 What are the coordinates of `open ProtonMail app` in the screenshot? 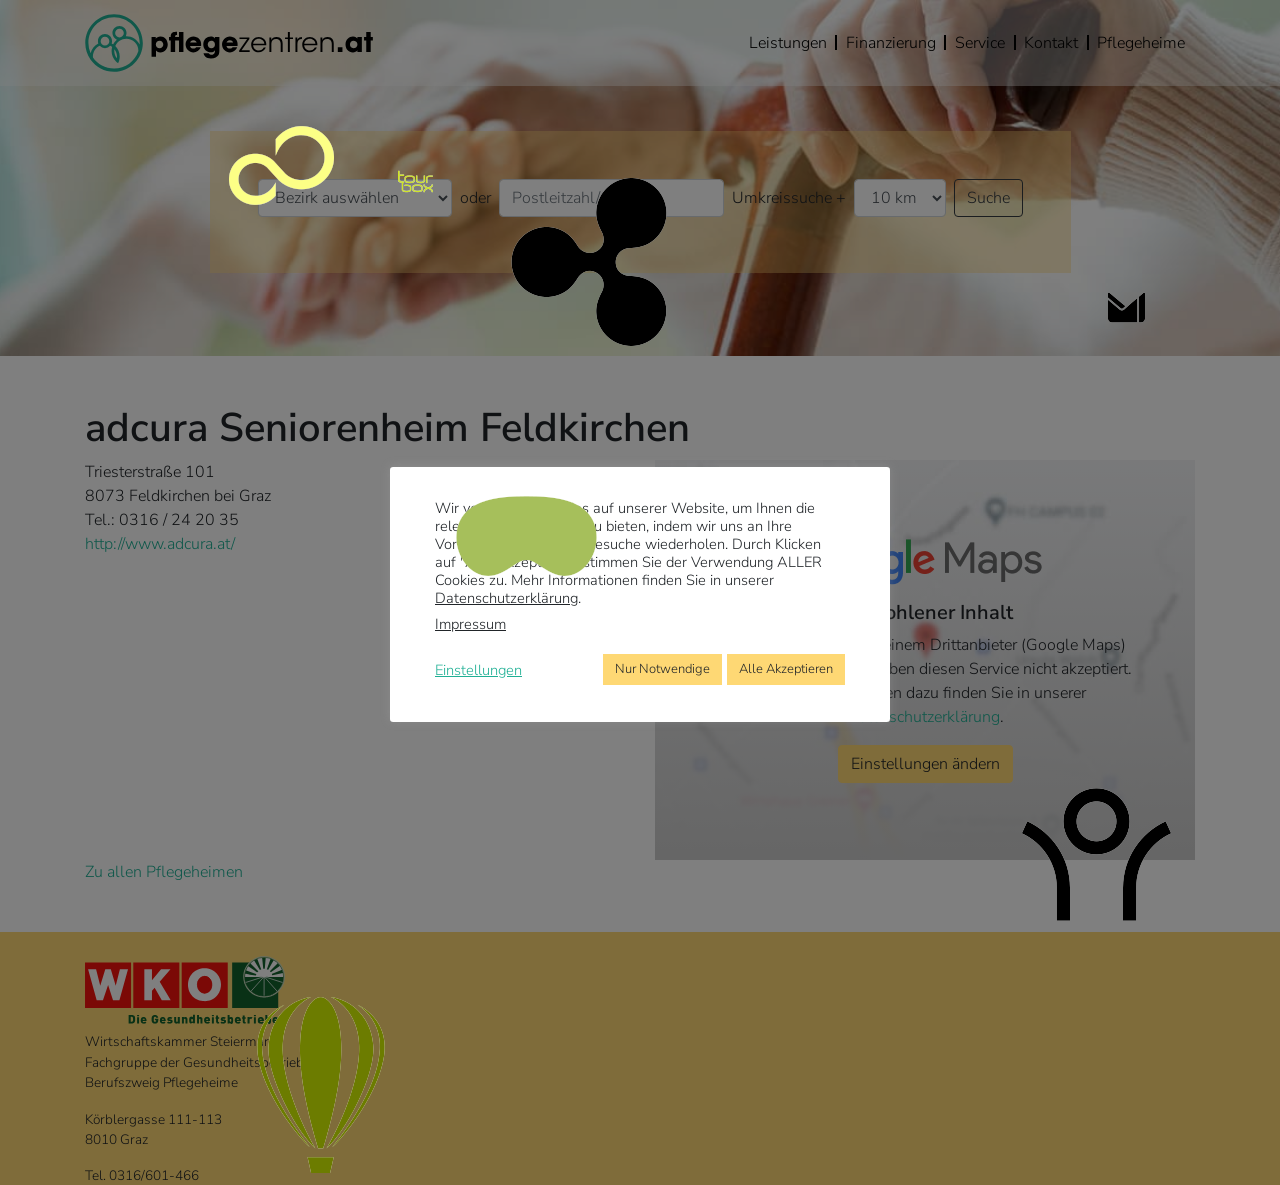 It's located at (1126, 307).